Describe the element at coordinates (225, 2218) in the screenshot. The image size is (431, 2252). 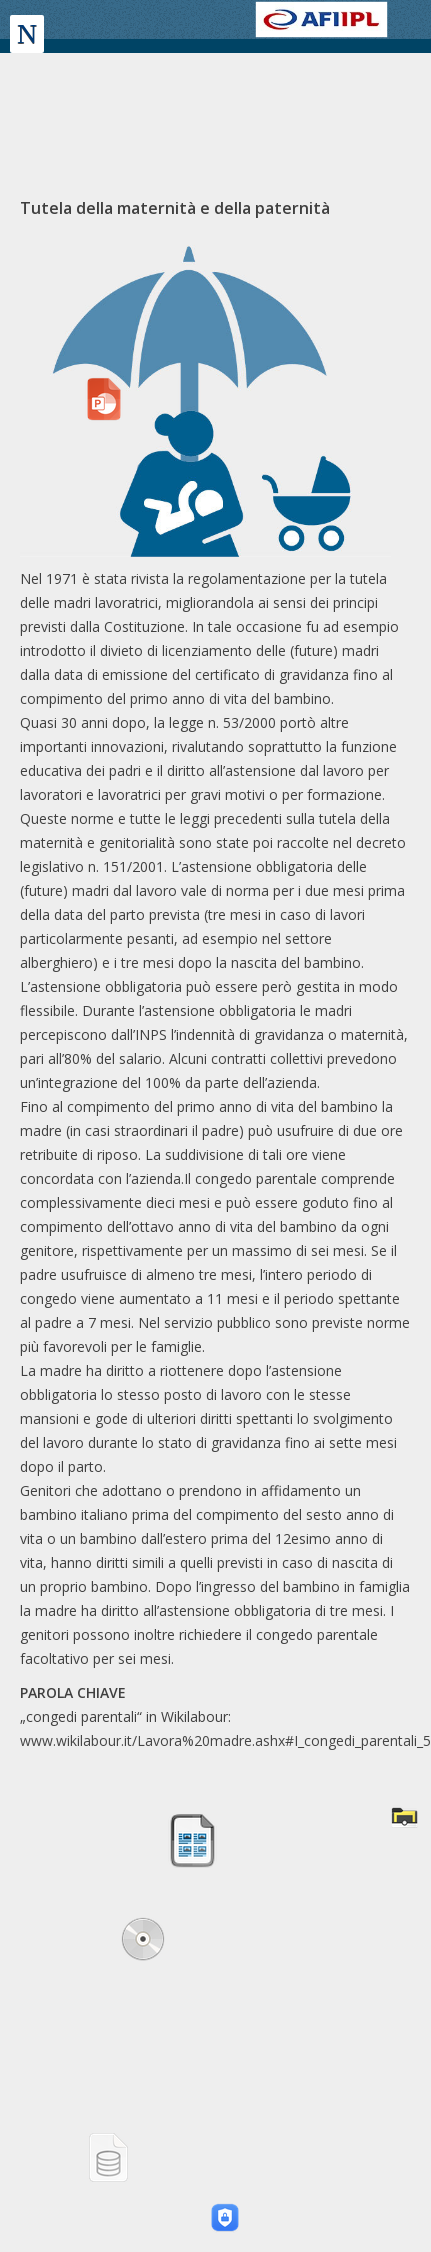
I see `open security & privacy settings` at that location.